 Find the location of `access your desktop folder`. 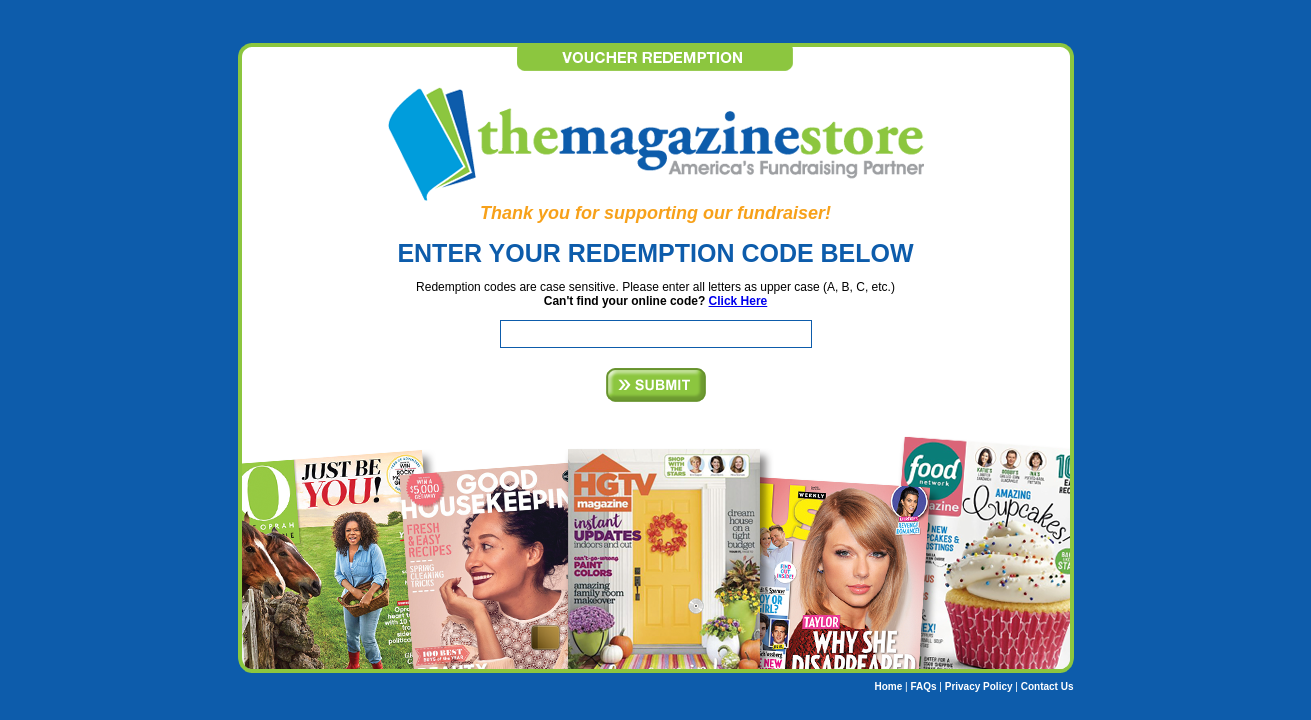

access your desktop folder is located at coordinates (545, 636).